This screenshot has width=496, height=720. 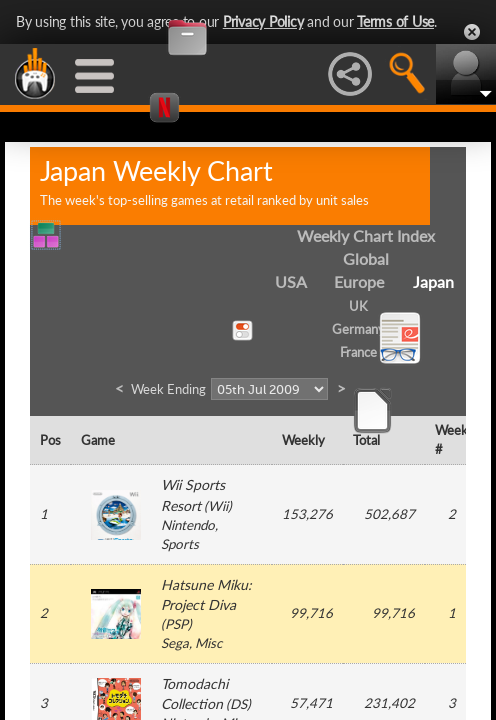 What do you see at coordinates (187, 37) in the screenshot?
I see `open the file manager application` at bounding box center [187, 37].